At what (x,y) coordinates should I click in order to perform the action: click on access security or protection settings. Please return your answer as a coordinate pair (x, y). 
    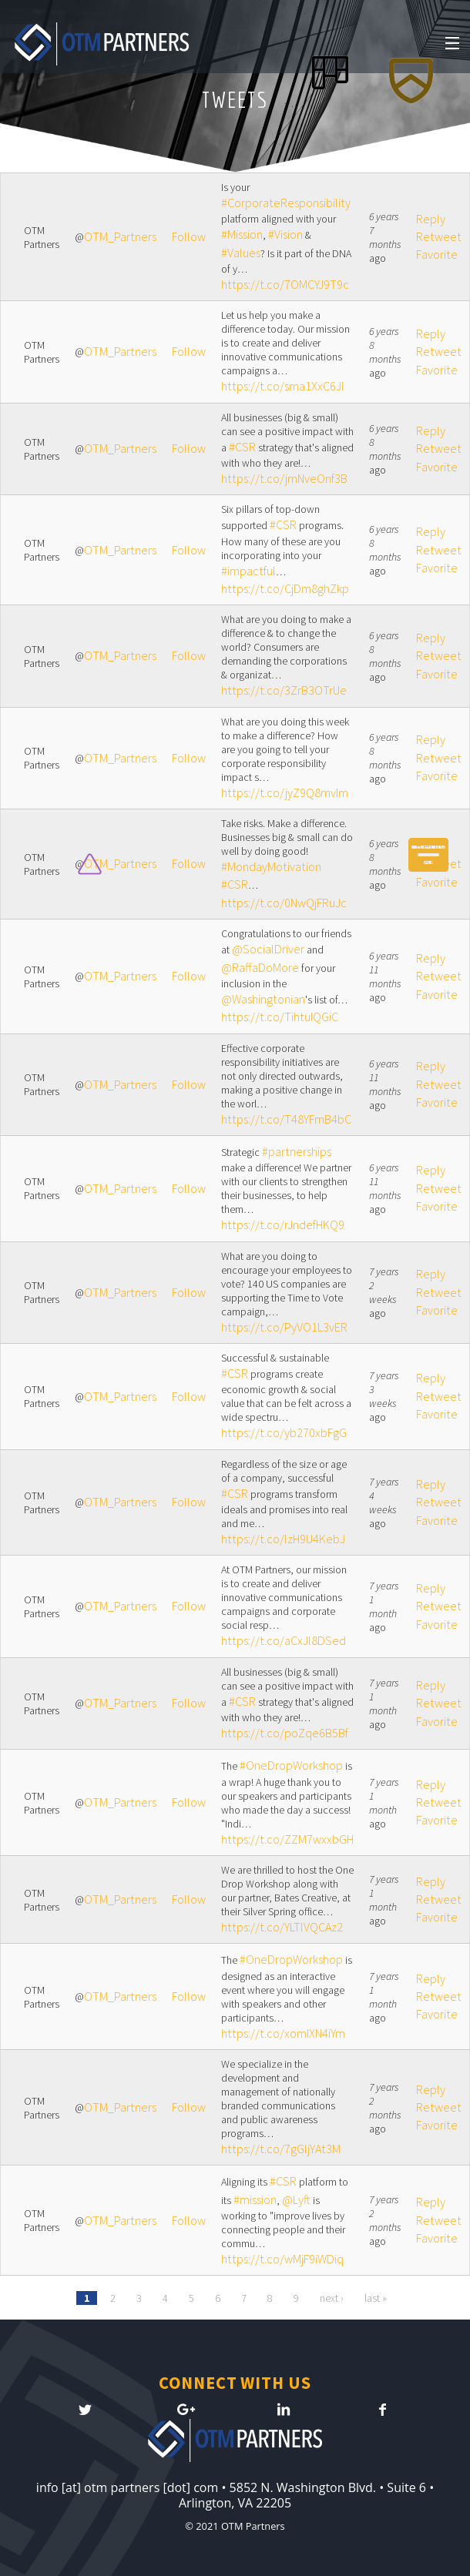
    Looking at the image, I should click on (411, 78).